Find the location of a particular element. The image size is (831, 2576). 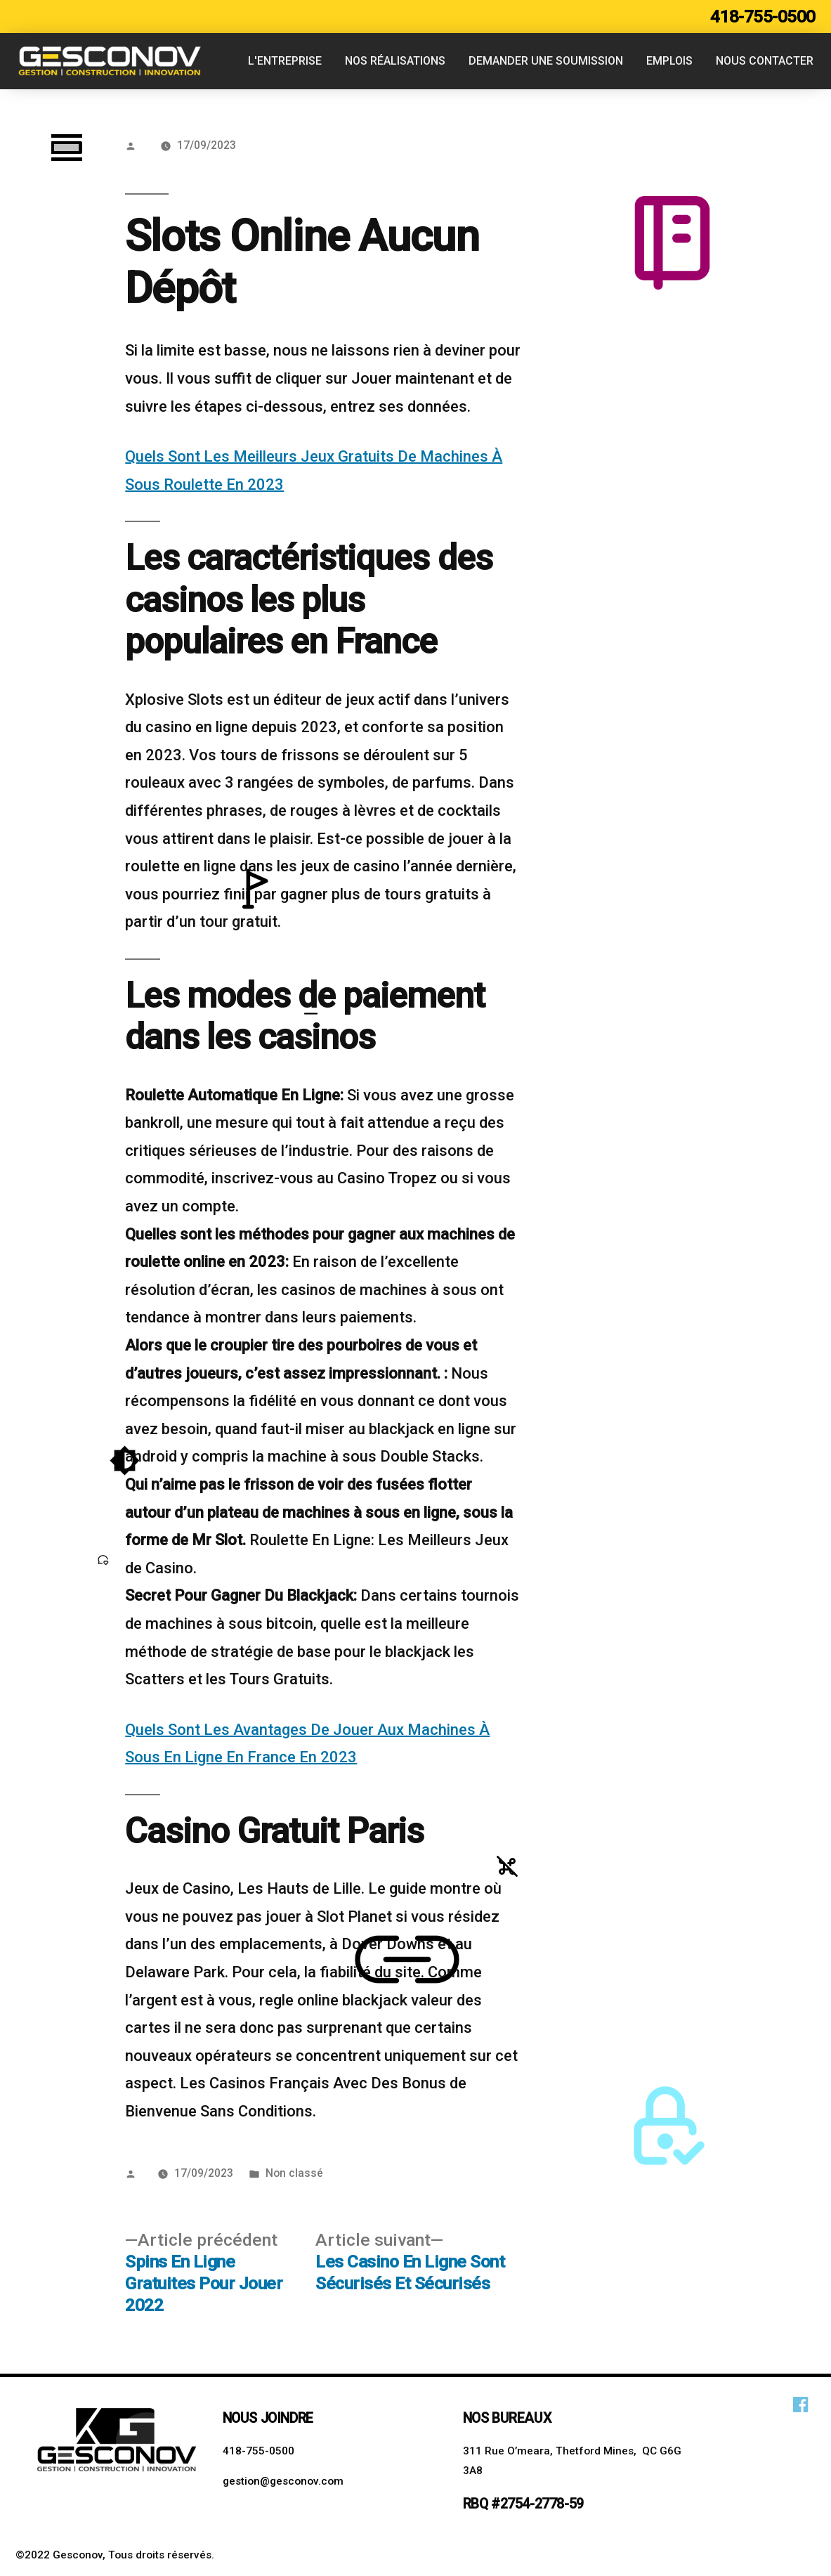

view day layout or agenda is located at coordinates (67, 148).